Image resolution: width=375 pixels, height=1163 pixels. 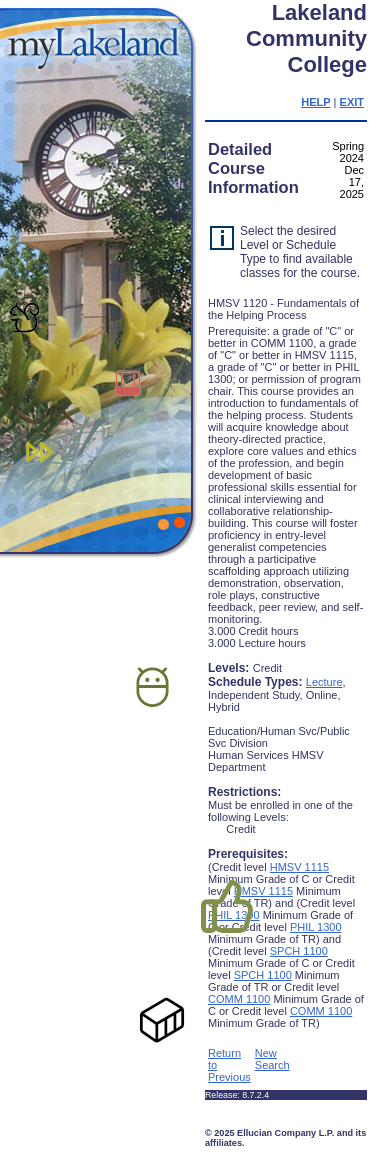 I want to click on like or upvote content, so click(x=228, y=906).